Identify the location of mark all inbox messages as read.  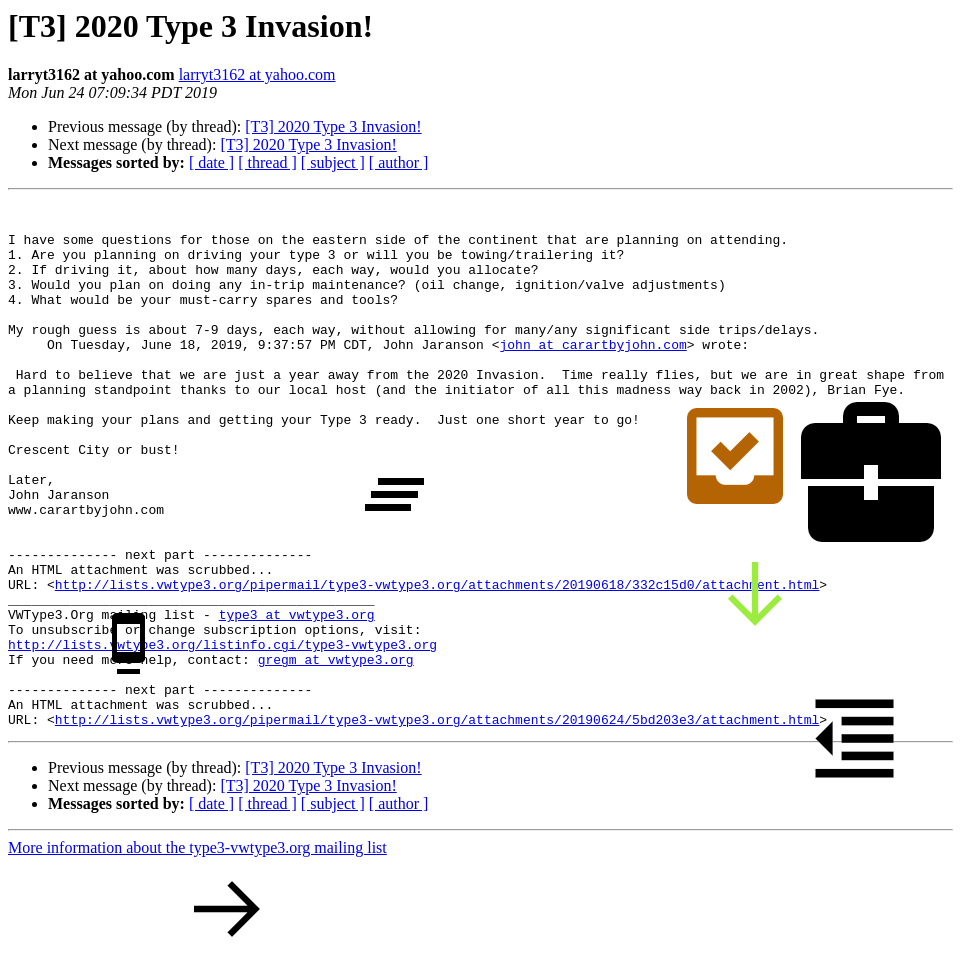
(735, 456).